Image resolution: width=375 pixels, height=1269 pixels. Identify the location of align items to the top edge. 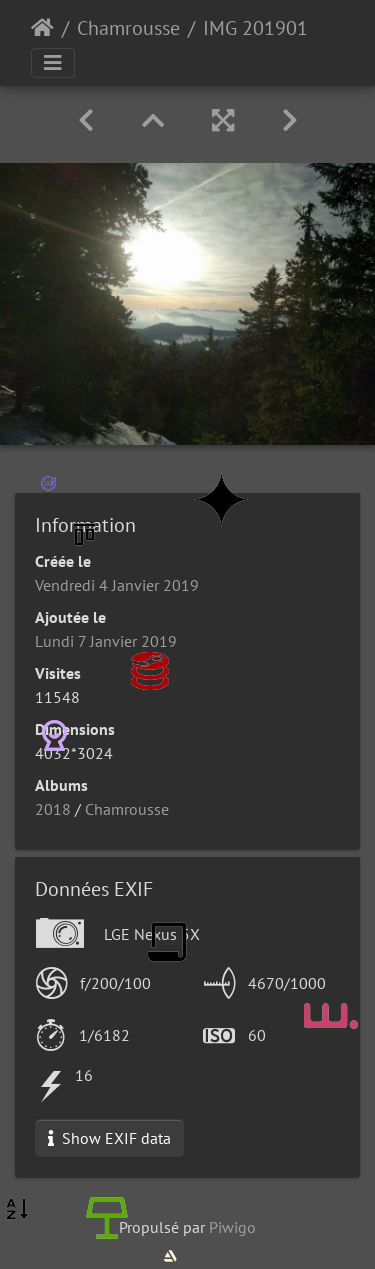
(84, 534).